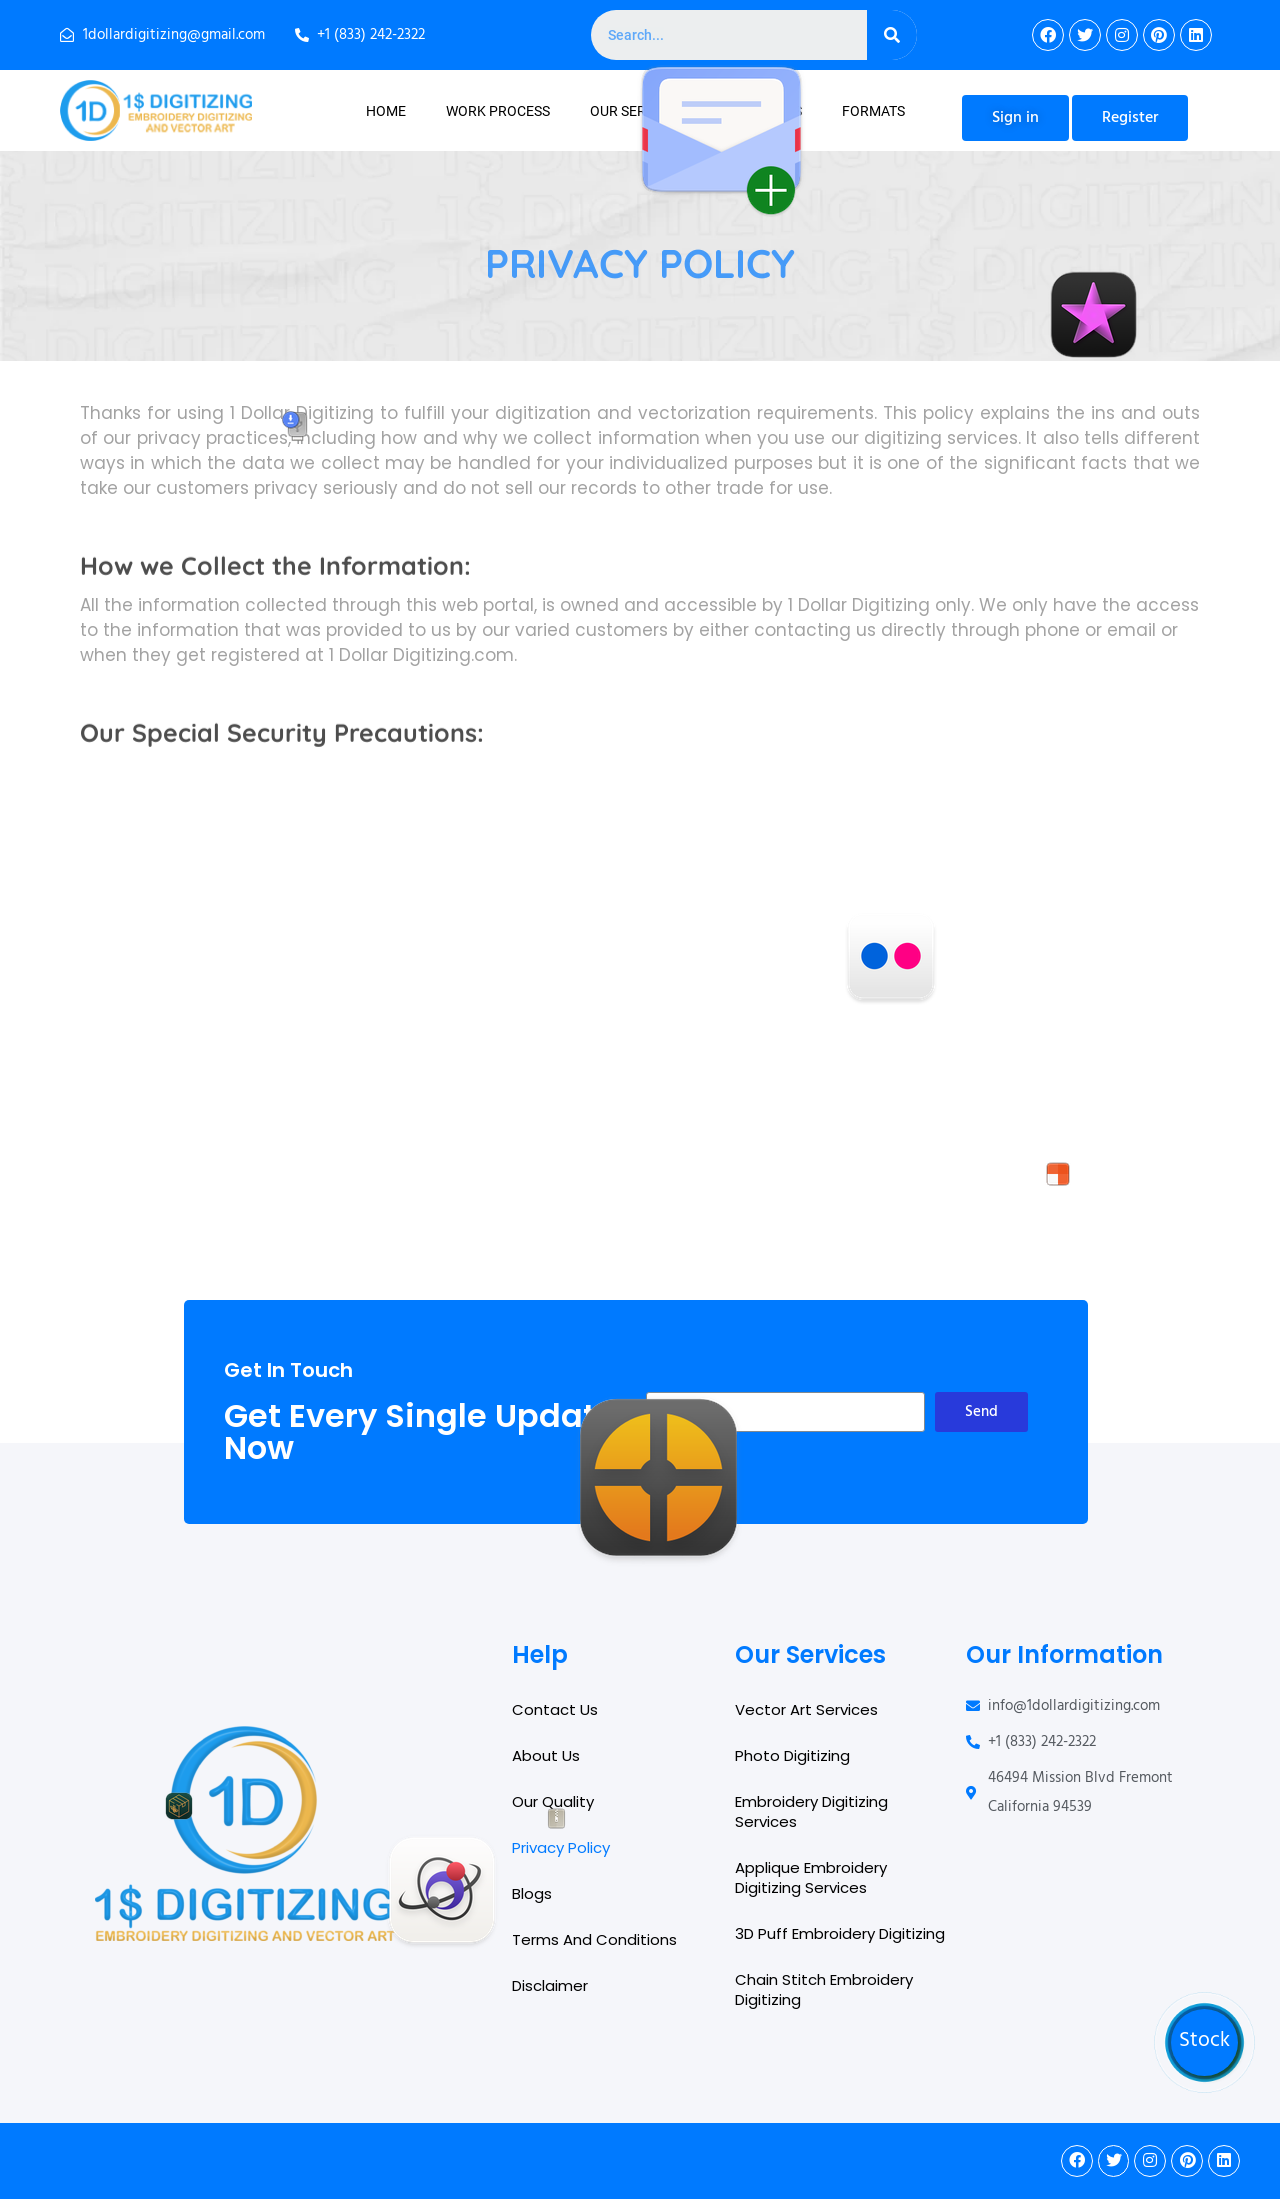 The width and height of the screenshot is (1280, 2199). Describe the element at coordinates (297, 426) in the screenshot. I see `create a bootable USB drive` at that location.